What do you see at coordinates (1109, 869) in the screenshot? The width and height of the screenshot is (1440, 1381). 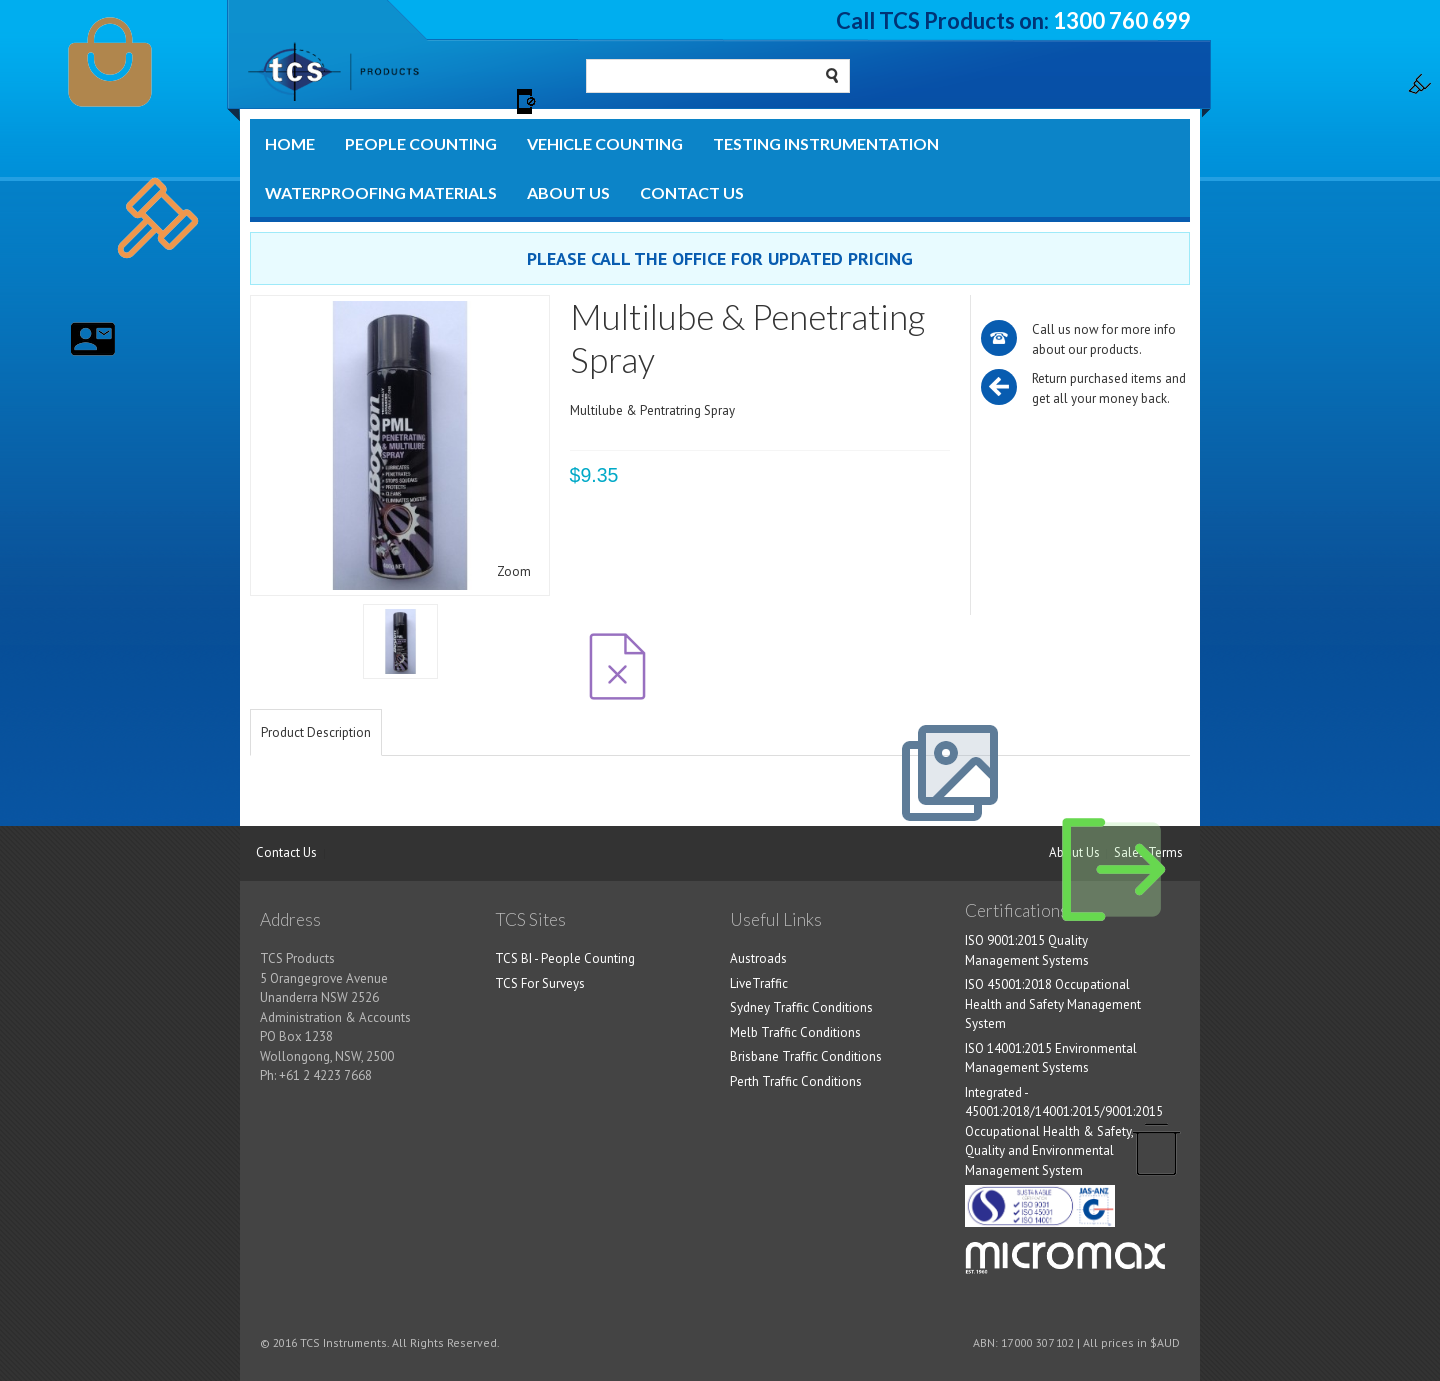 I see `log out of your account` at bounding box center [1109, 869].